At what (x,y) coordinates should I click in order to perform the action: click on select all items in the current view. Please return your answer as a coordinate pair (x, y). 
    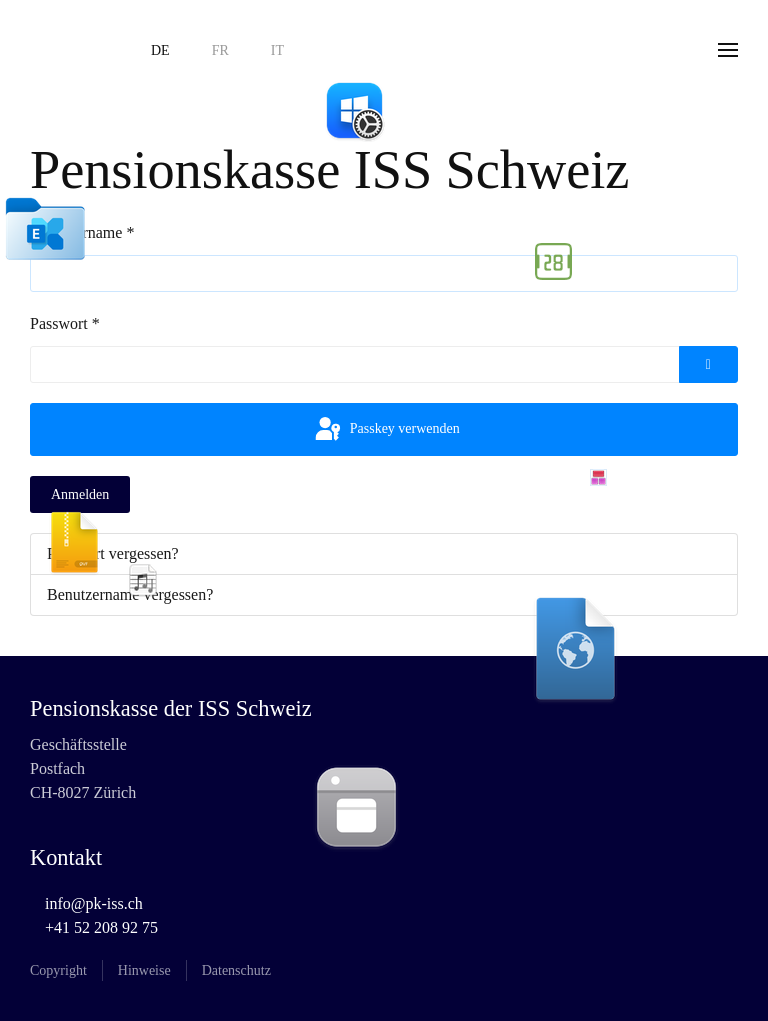
    Looking at the image, I should click on (598, 477).